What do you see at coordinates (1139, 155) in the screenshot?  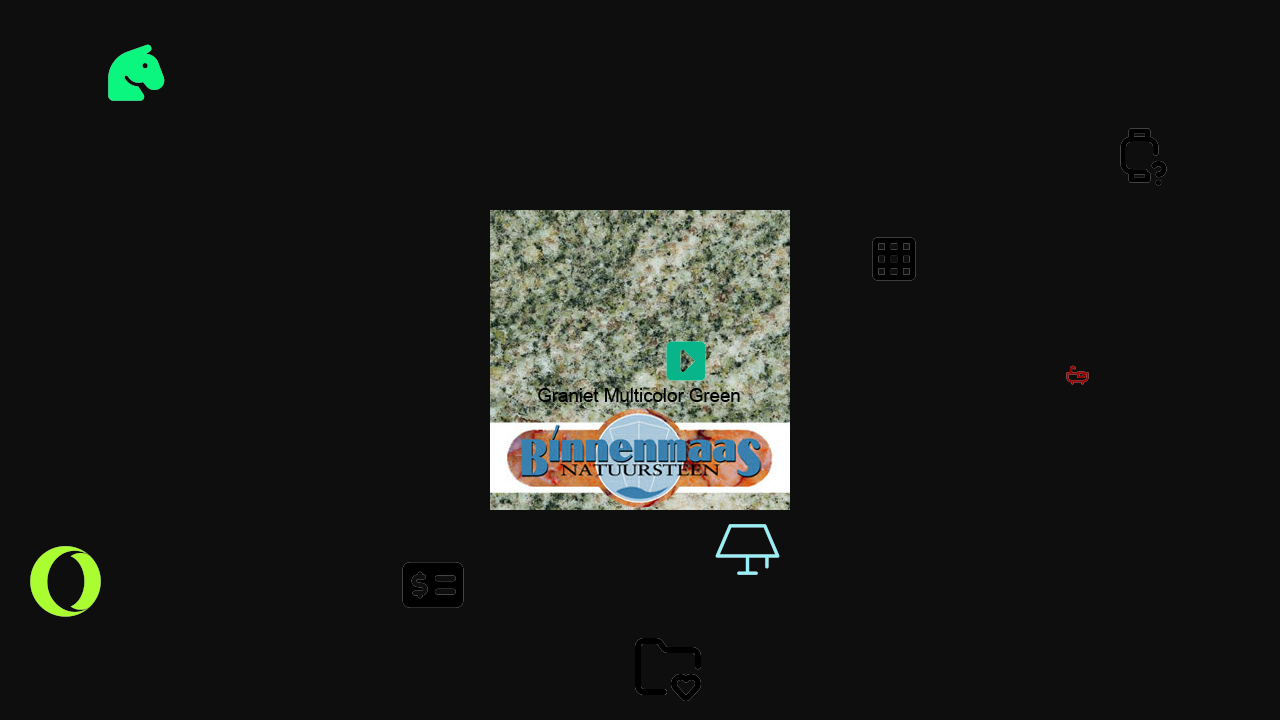 I see `smartwatch help or support` at bounding box center [1139, 155].